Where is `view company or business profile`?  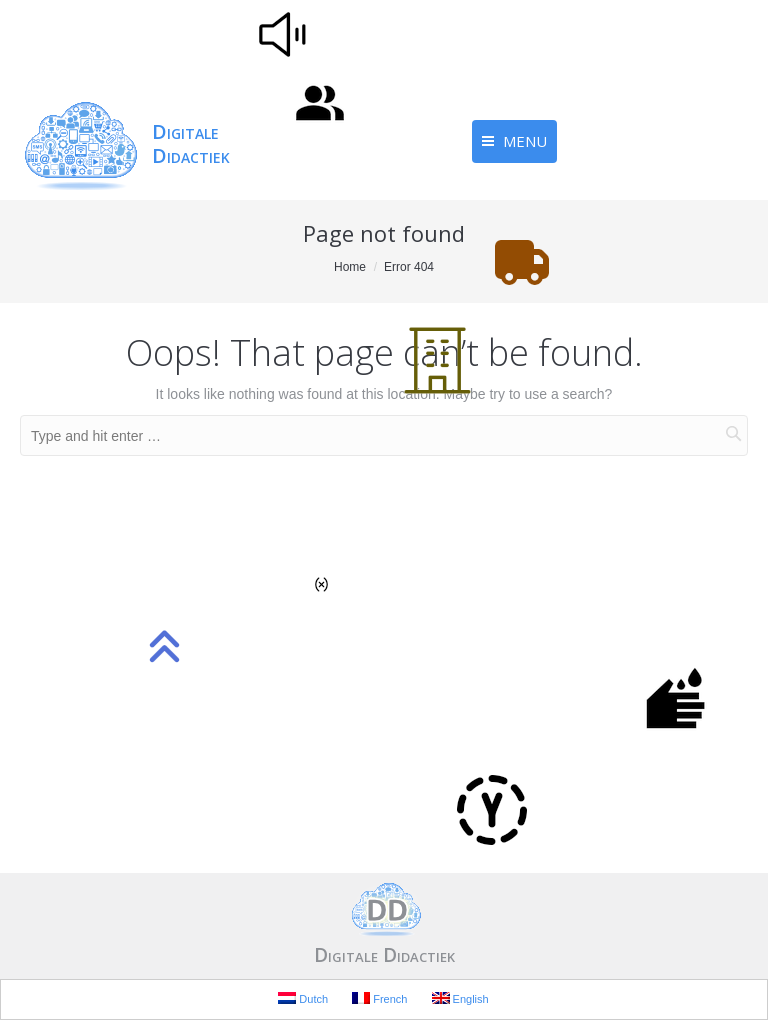 view company or business profile is located at coordinates (437, 360).